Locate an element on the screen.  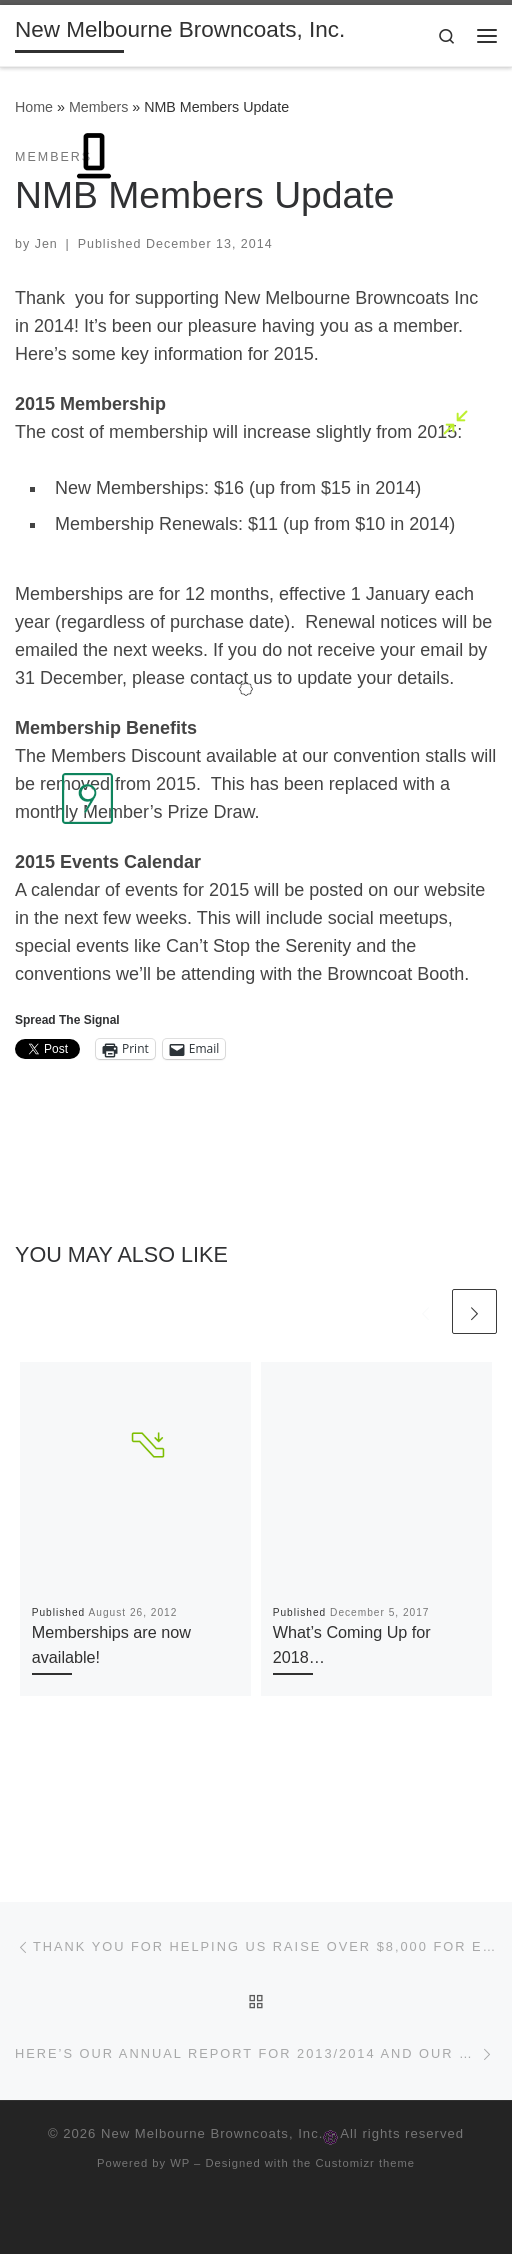
indicates escalator going down is located at coordinates (148, 1445).